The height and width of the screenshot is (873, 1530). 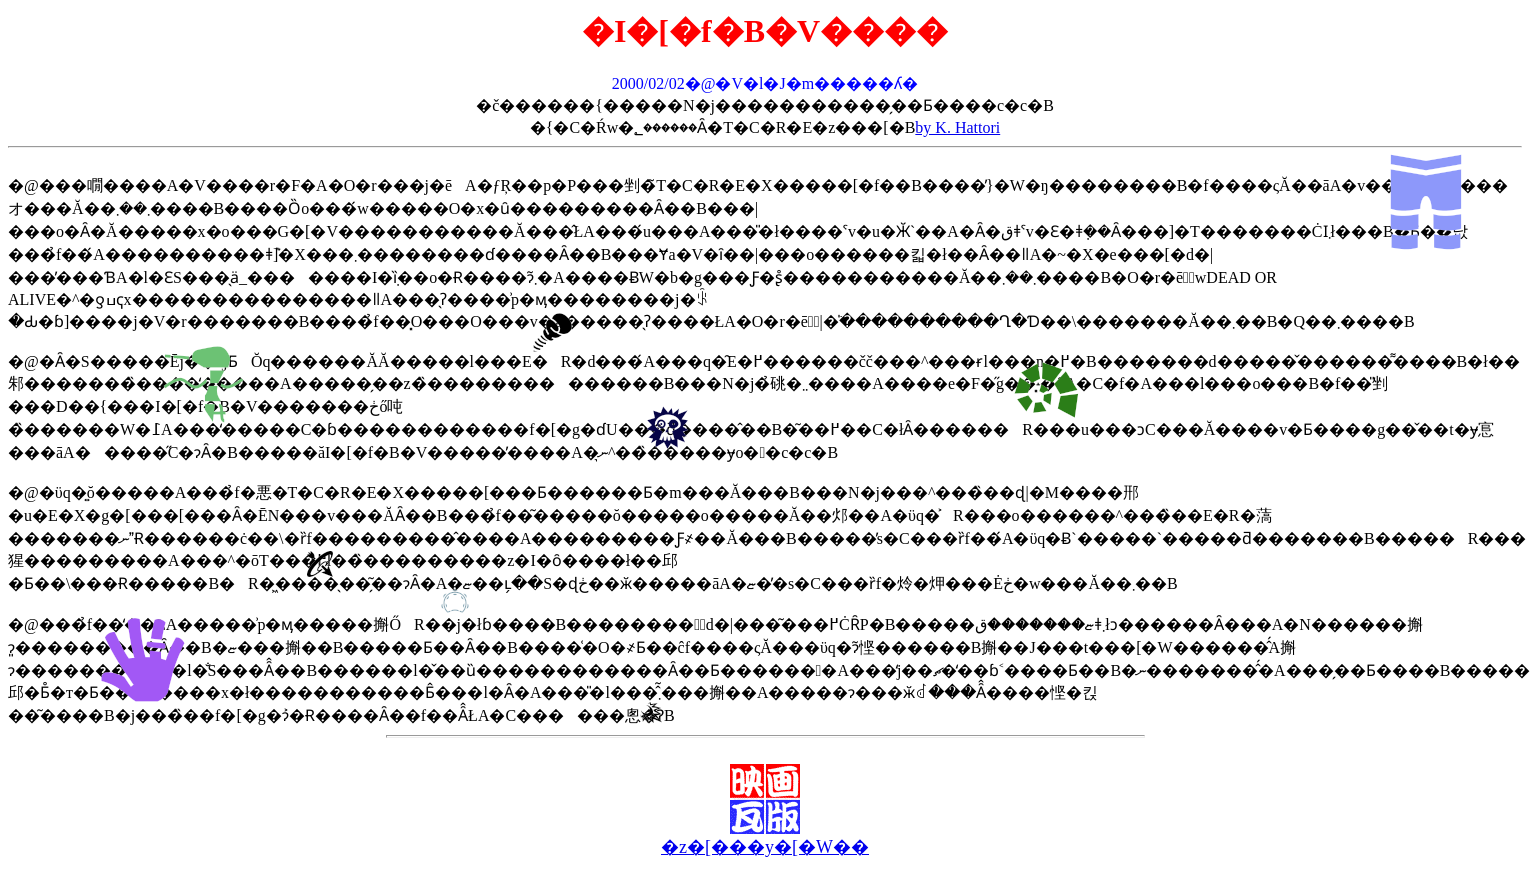 What do you see at coordinates (1426, 202) in the screenshot?
I see `equip armored leg gear` at bounding box center [1426, 202].